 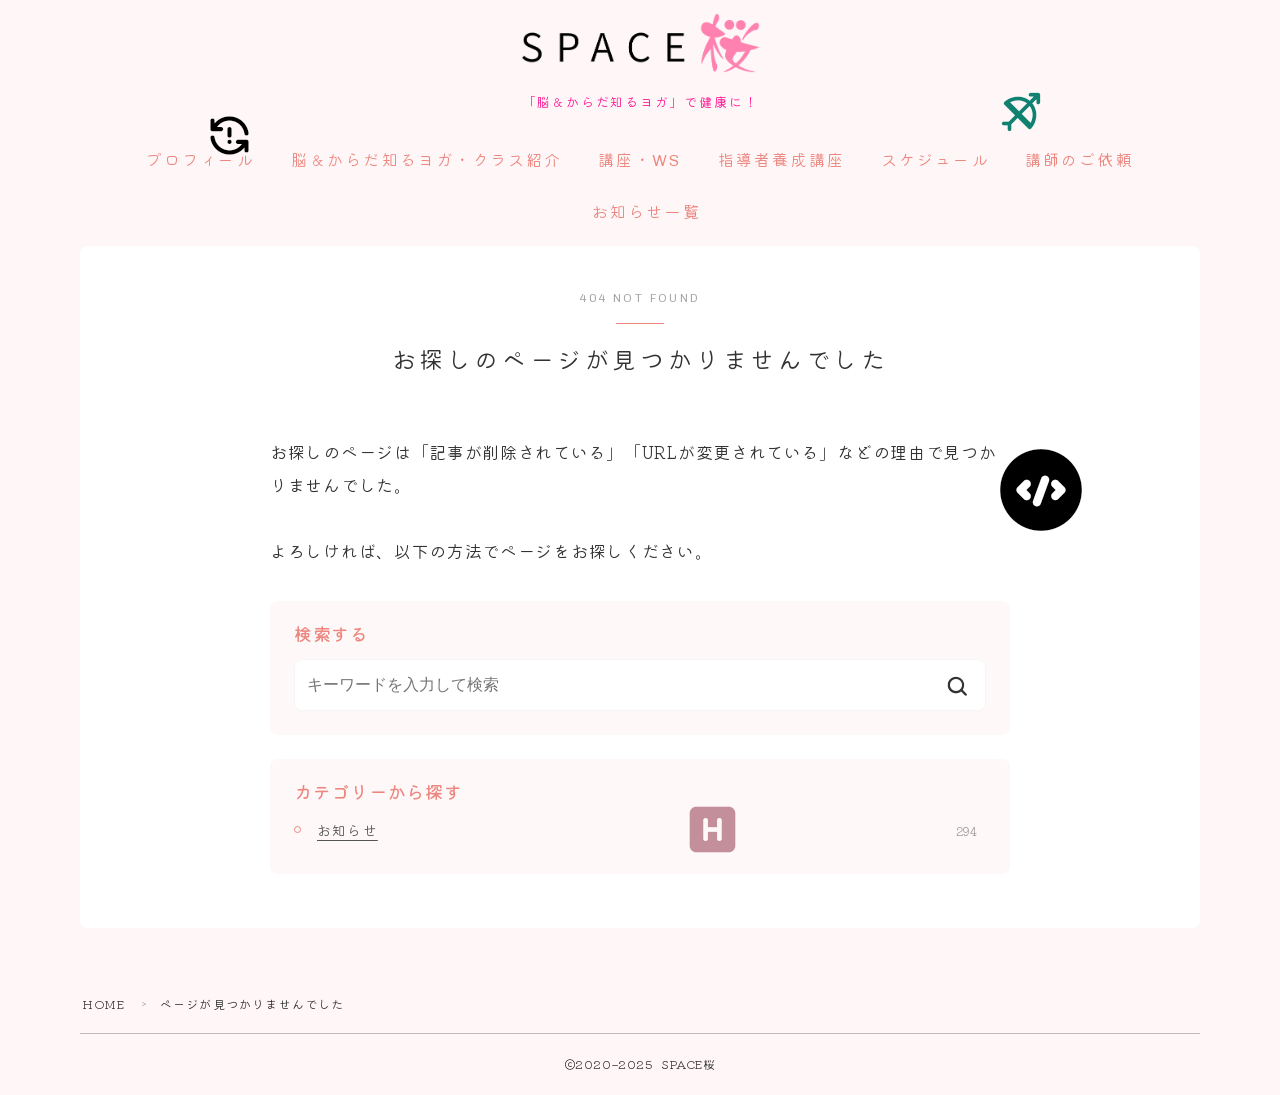 What do you see at coordinates (712, 829) in the screenshot?
I see `indicates a helipad or helicopter landing zone` at bounding box center [712, 829].